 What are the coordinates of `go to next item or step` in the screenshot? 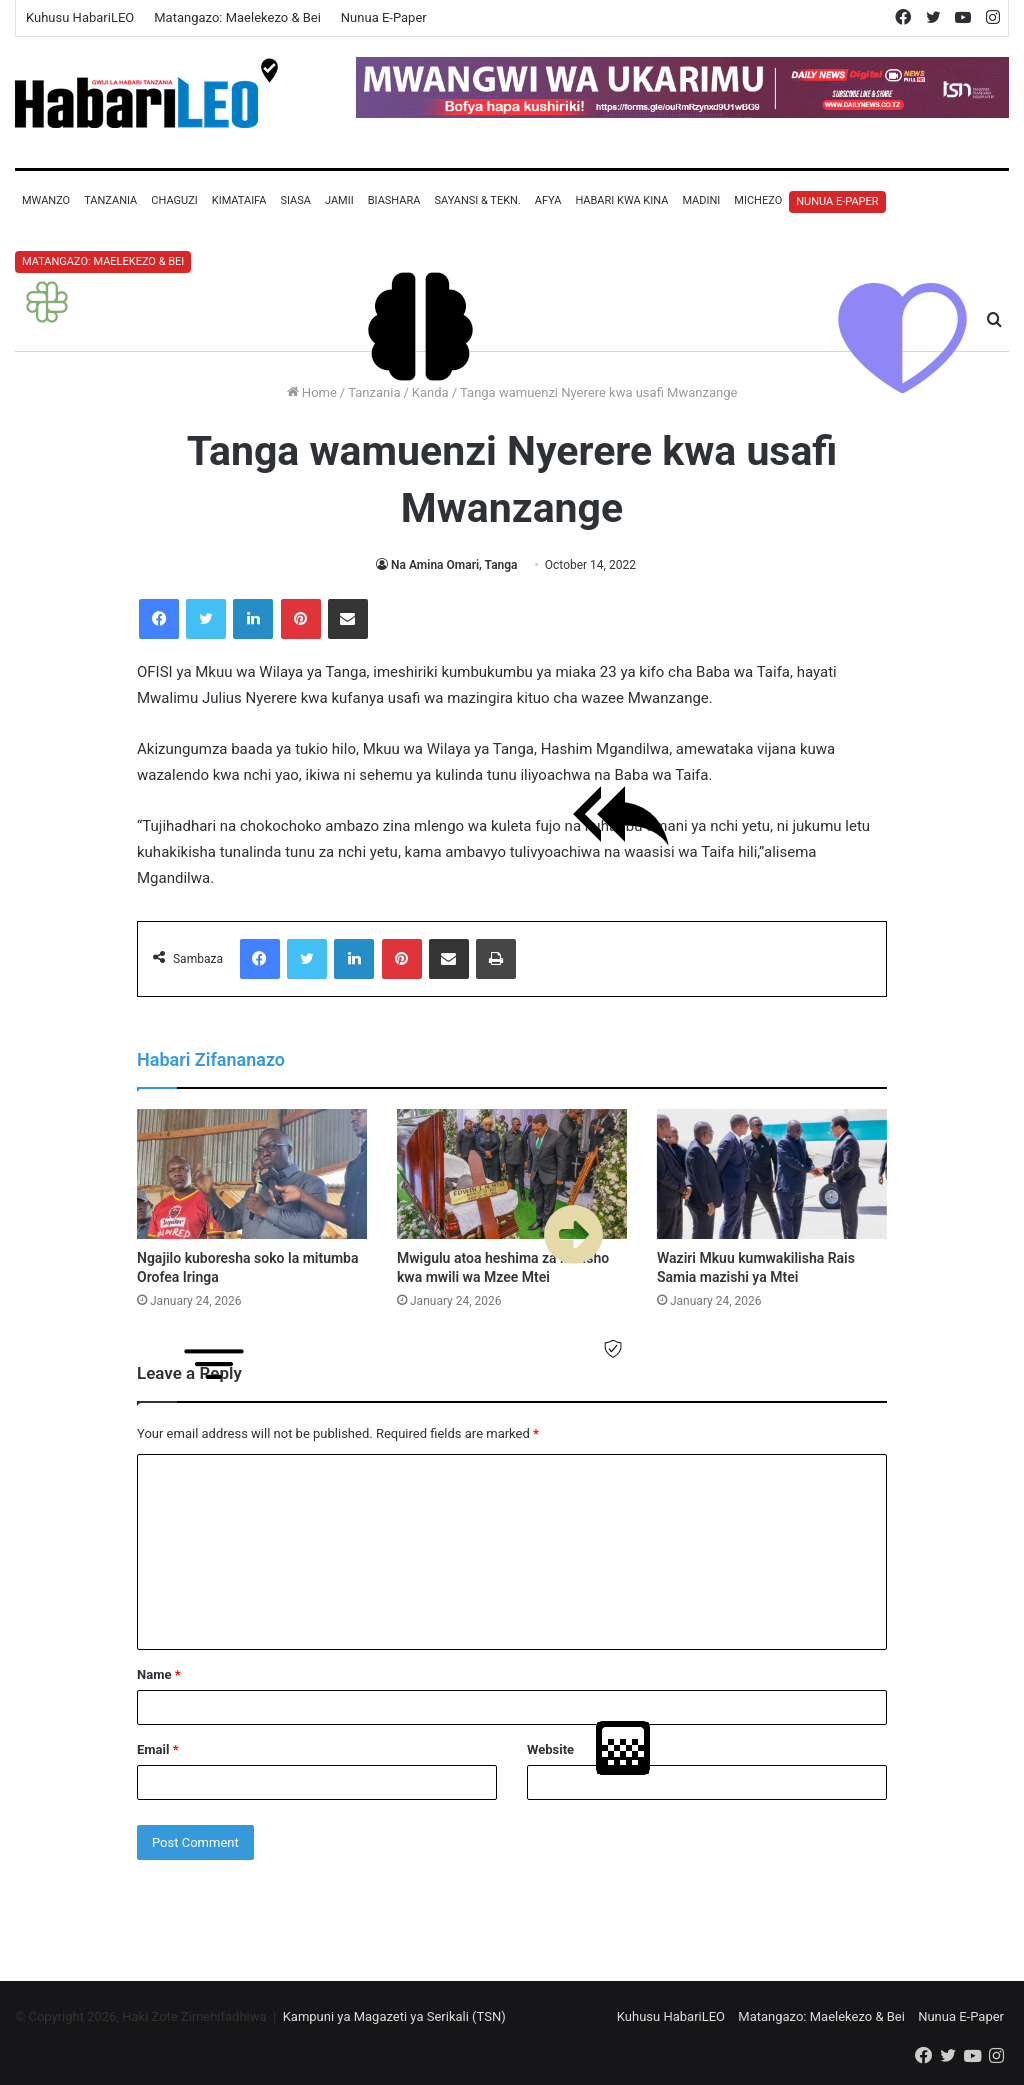 It's located at (573, 1234).